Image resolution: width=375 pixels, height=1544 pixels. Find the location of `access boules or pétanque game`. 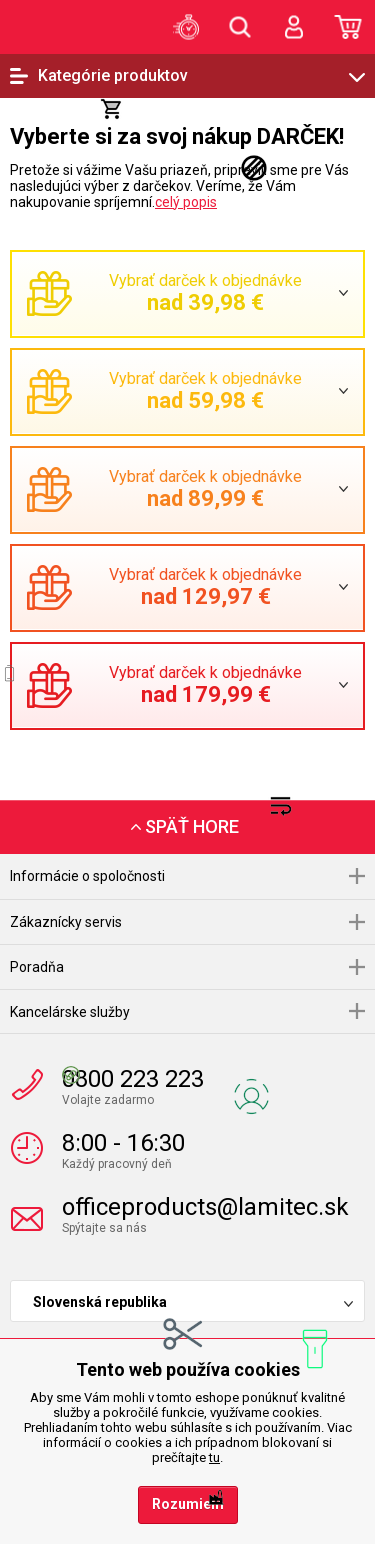

access boules or pétanque game is located at coordinates (254, 168).